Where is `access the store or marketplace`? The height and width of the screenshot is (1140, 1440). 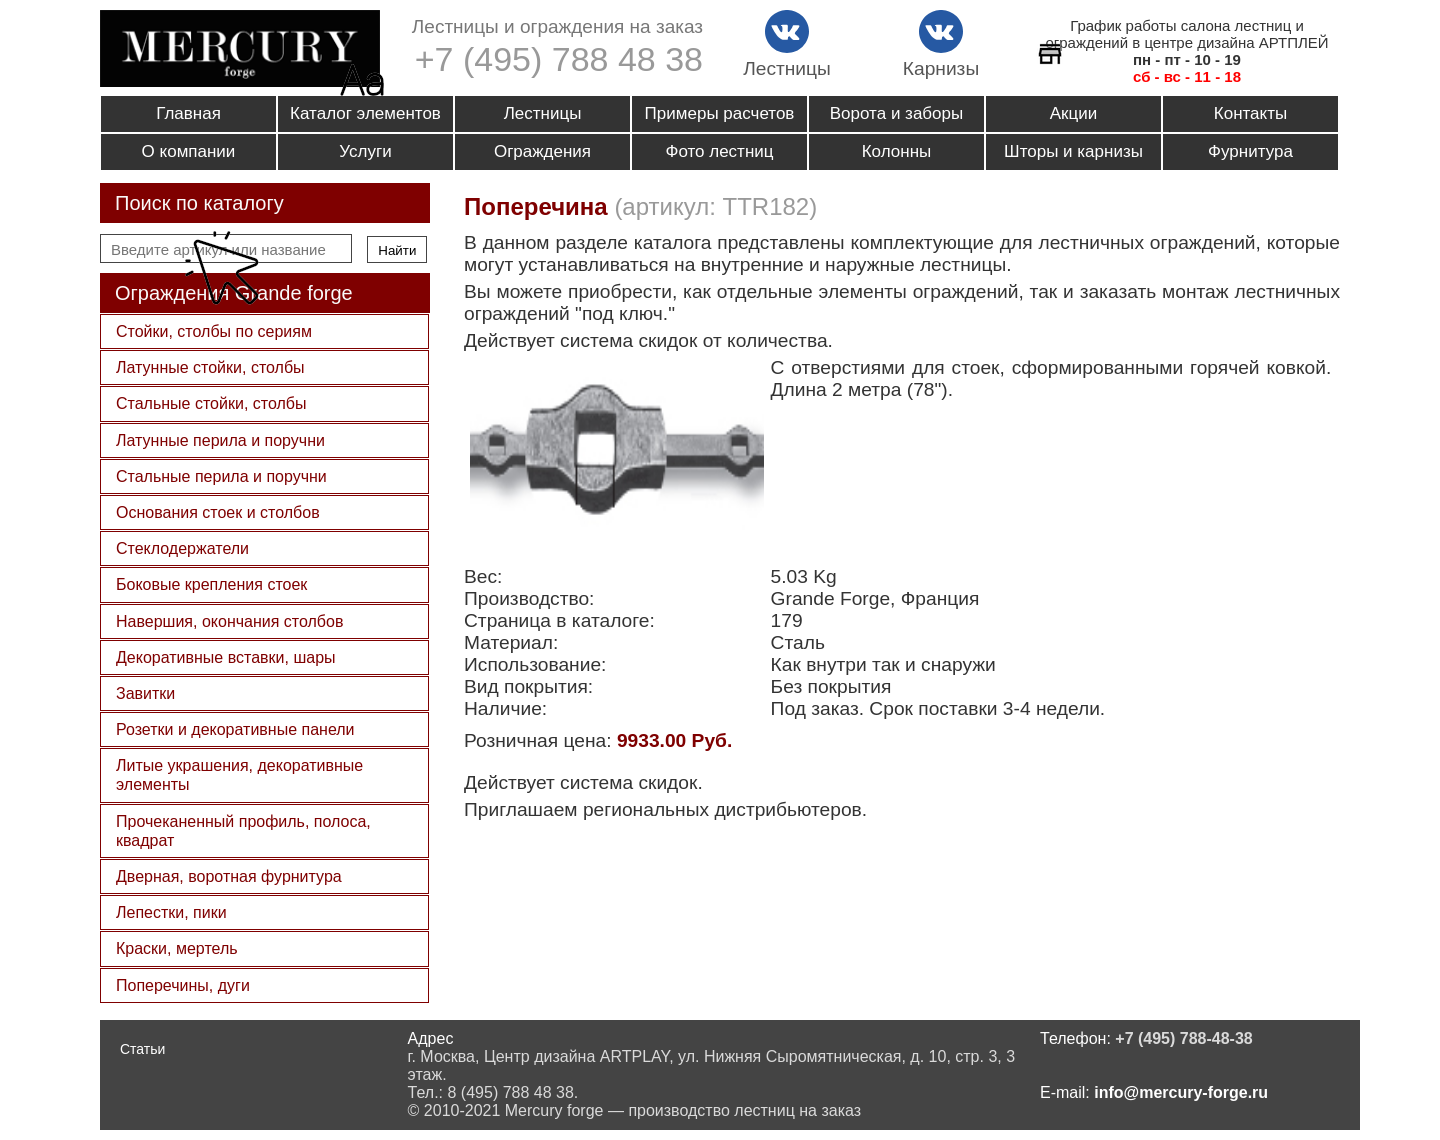 access the store or marketplace is located at coordinates (1050, 54).